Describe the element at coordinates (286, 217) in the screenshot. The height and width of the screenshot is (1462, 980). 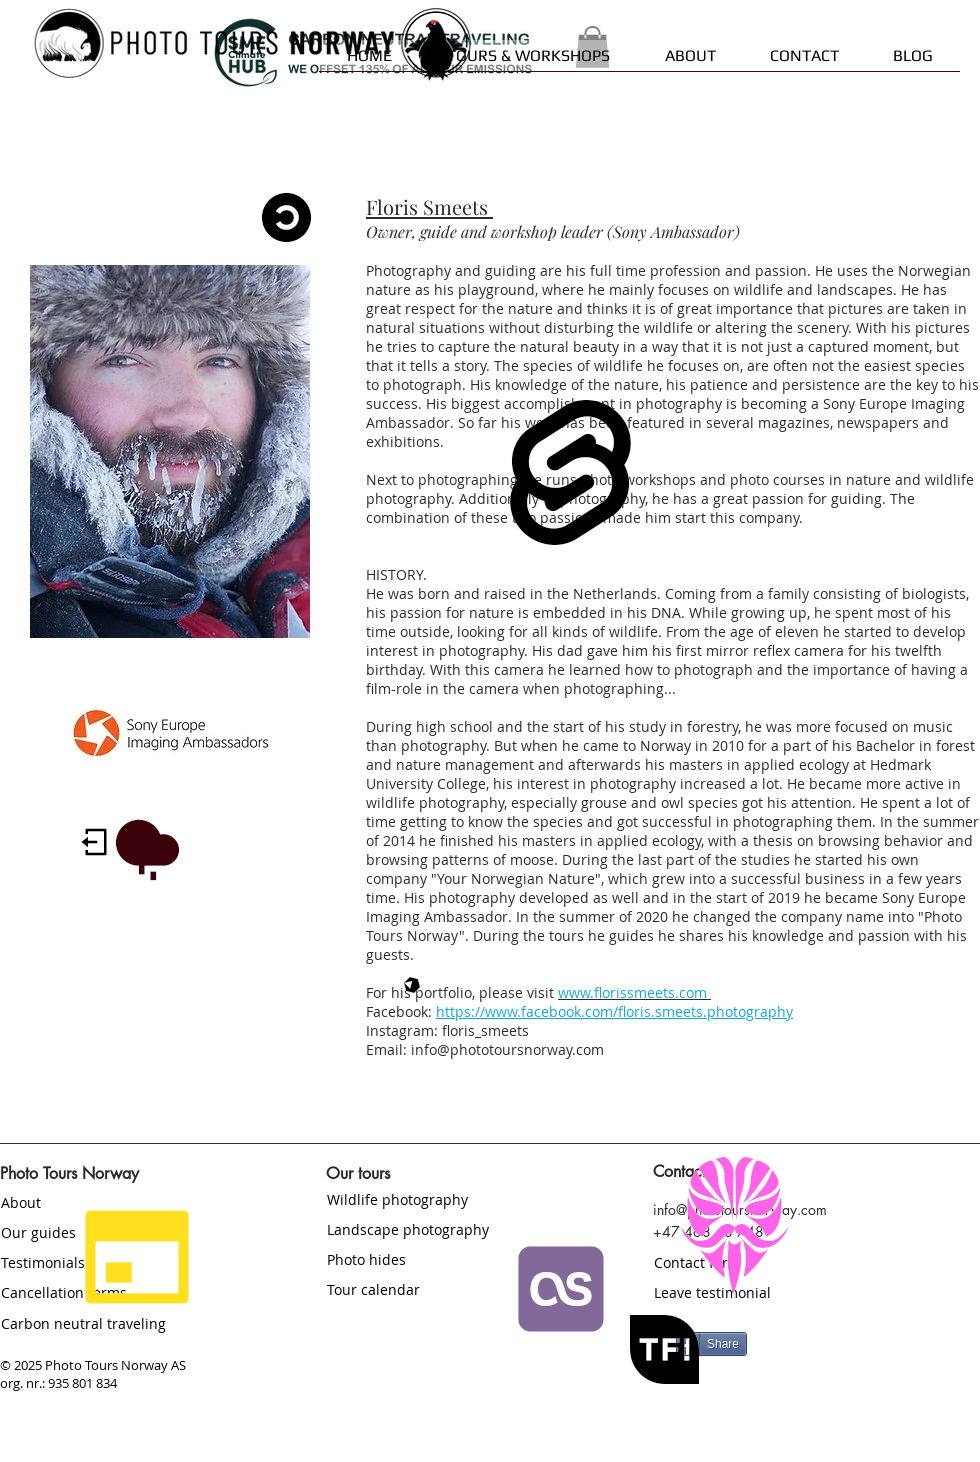
I see `indicates content licensed under copyleft` at that location.